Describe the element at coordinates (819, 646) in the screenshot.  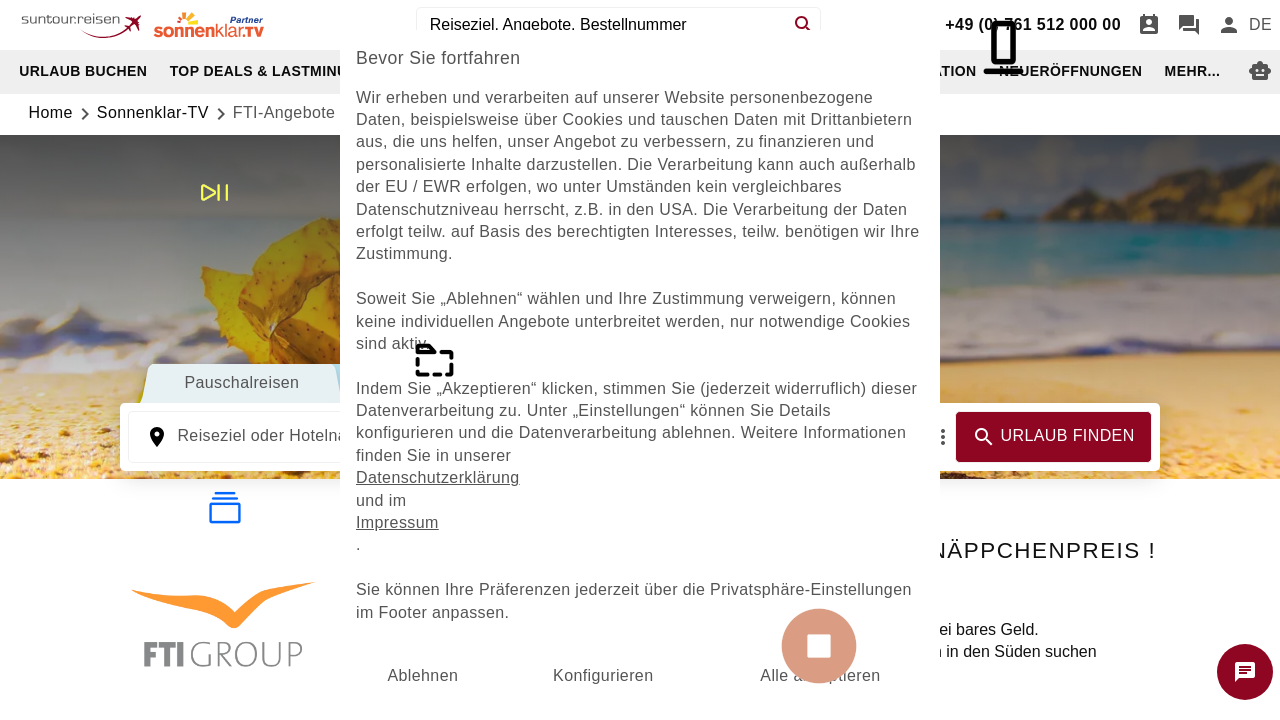
I see `stop media playback` at that location.